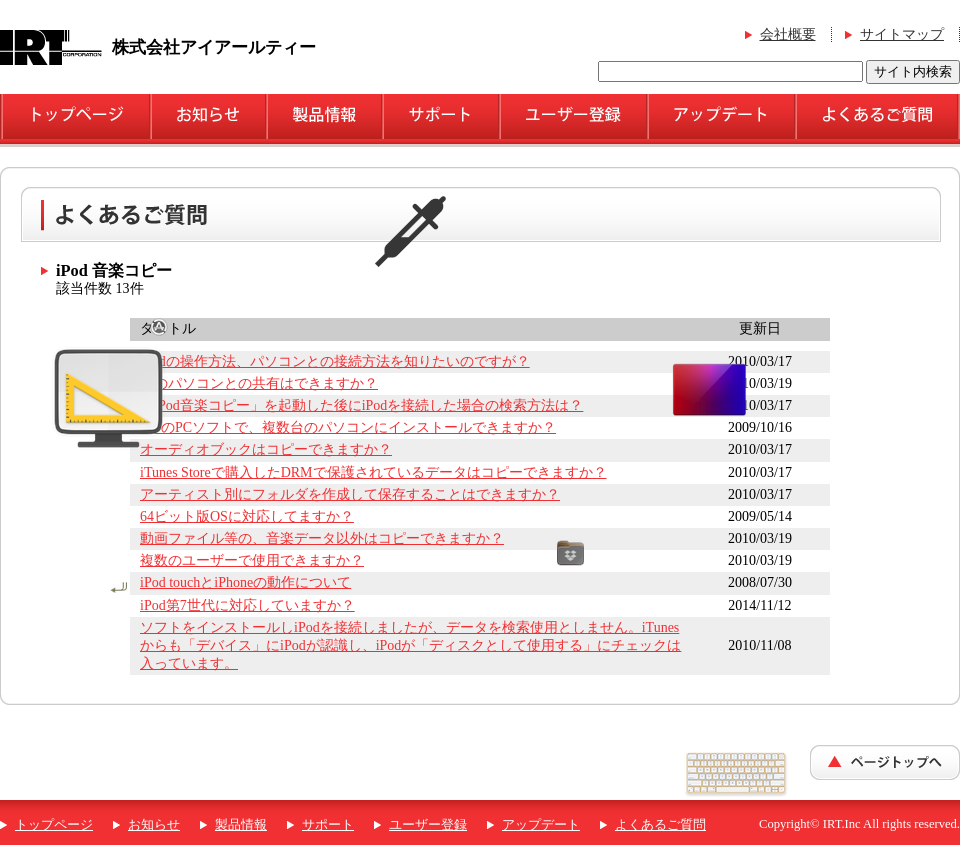  What do you see at coordinates (709, 389) in the screenshot?
I see `access your media library in iMovie` at bounding box center [709, 389].